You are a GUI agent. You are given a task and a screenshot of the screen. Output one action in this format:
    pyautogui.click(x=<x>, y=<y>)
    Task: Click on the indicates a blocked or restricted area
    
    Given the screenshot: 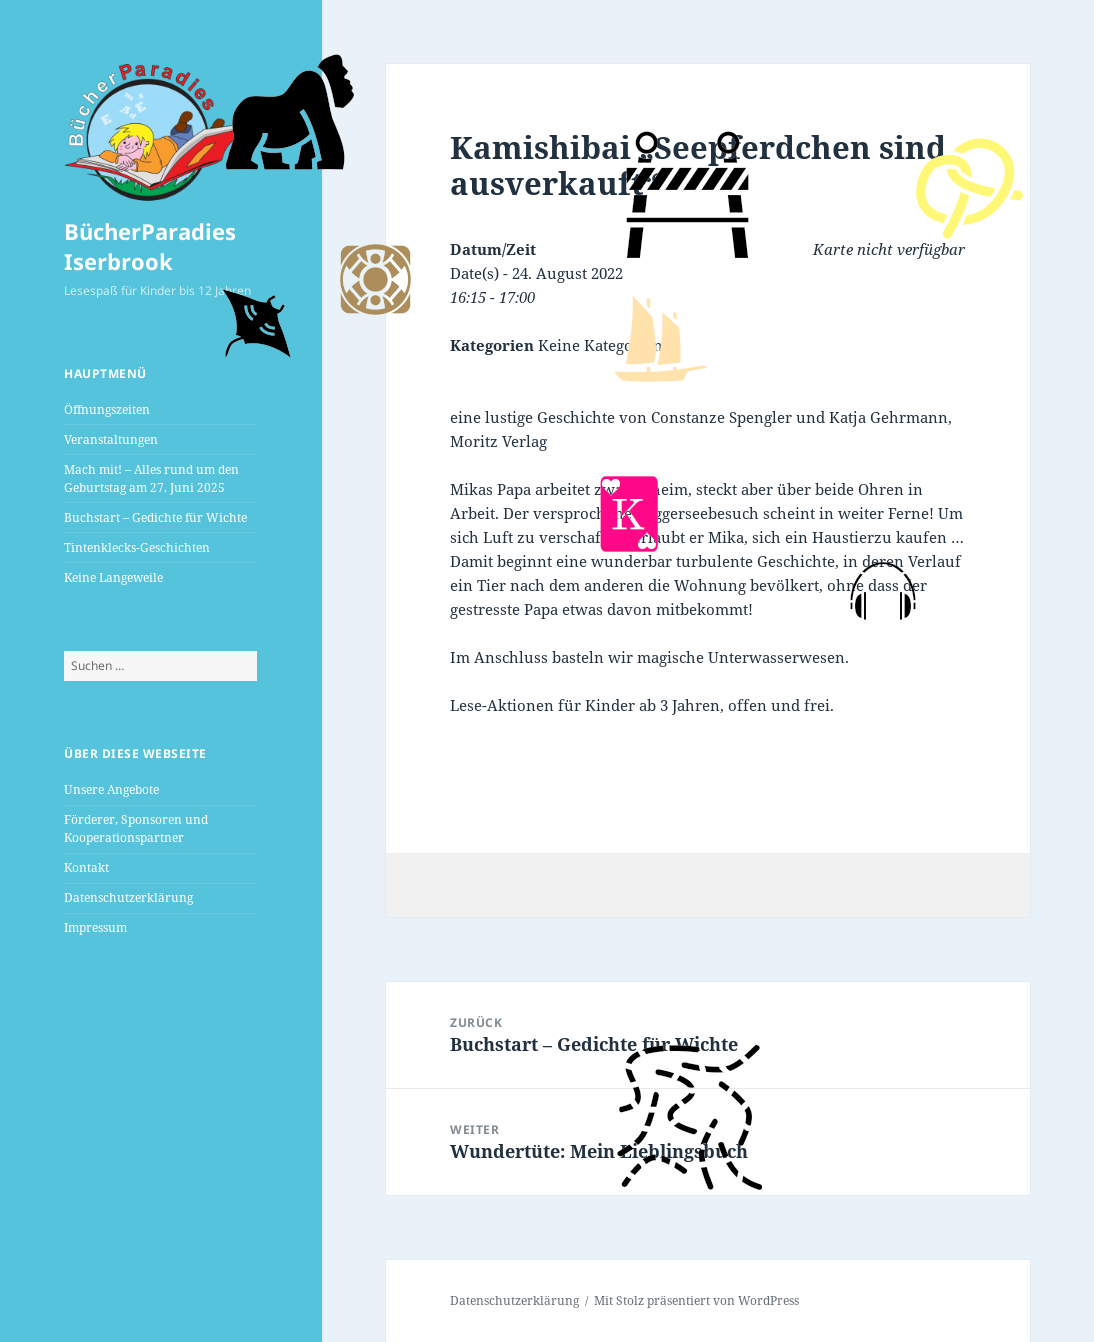 What is the action you would take?
    pyautogui.click(x=687, y=192)
    